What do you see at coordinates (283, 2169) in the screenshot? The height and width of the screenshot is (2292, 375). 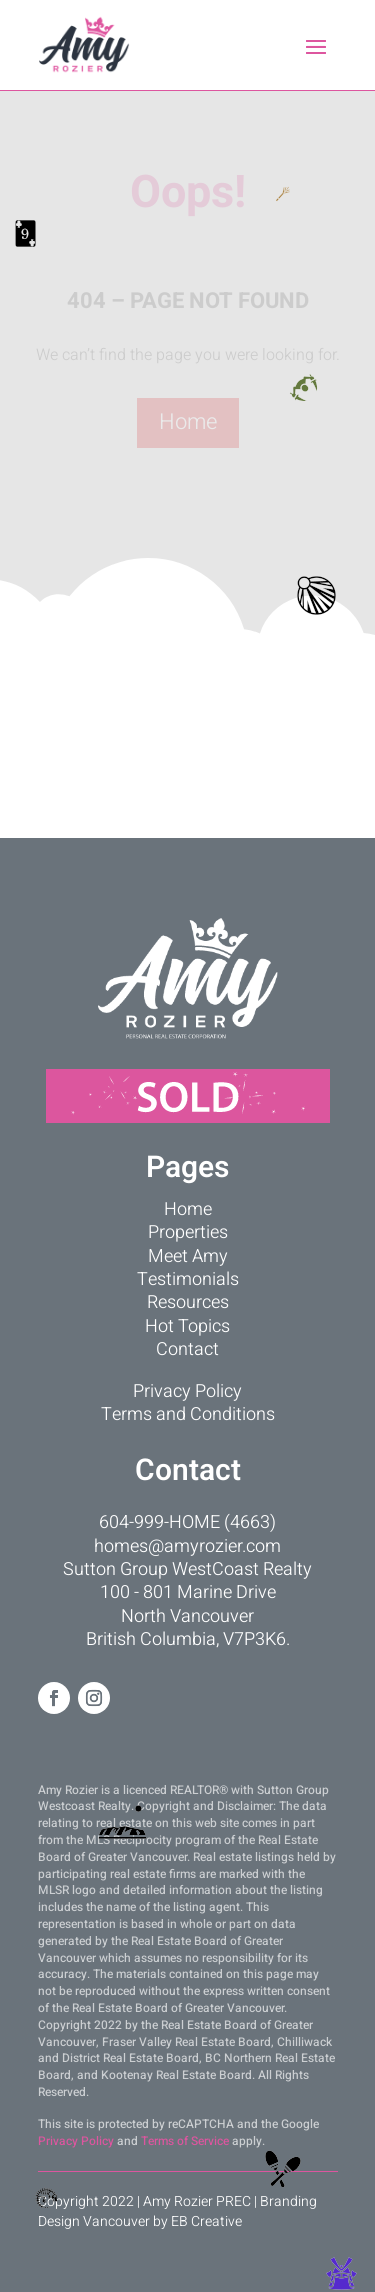 I see `access music or sound effects settings` at bounding box center [283, 2169].